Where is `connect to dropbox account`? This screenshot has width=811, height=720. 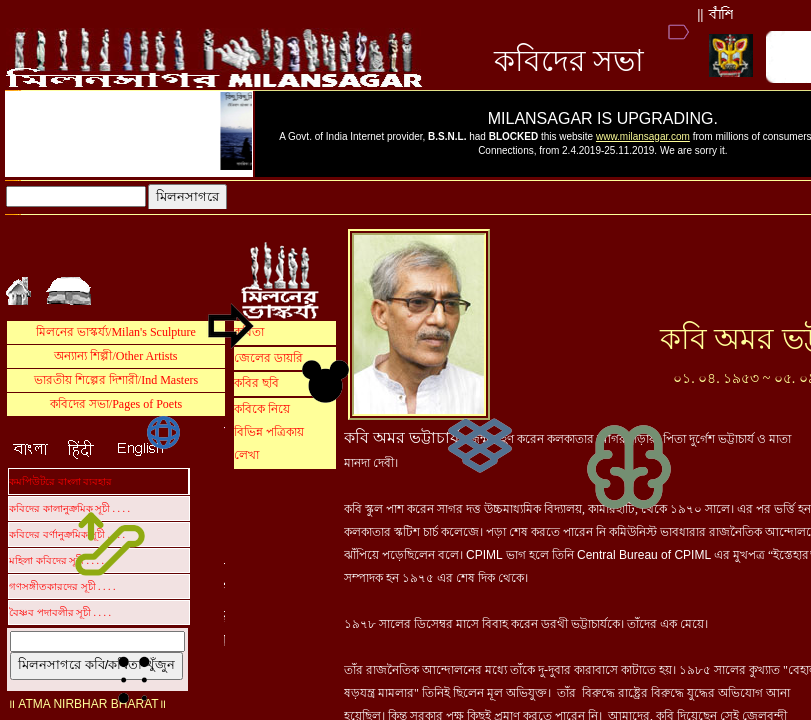 connect to dropbox account is located at coordinates (480, 444).